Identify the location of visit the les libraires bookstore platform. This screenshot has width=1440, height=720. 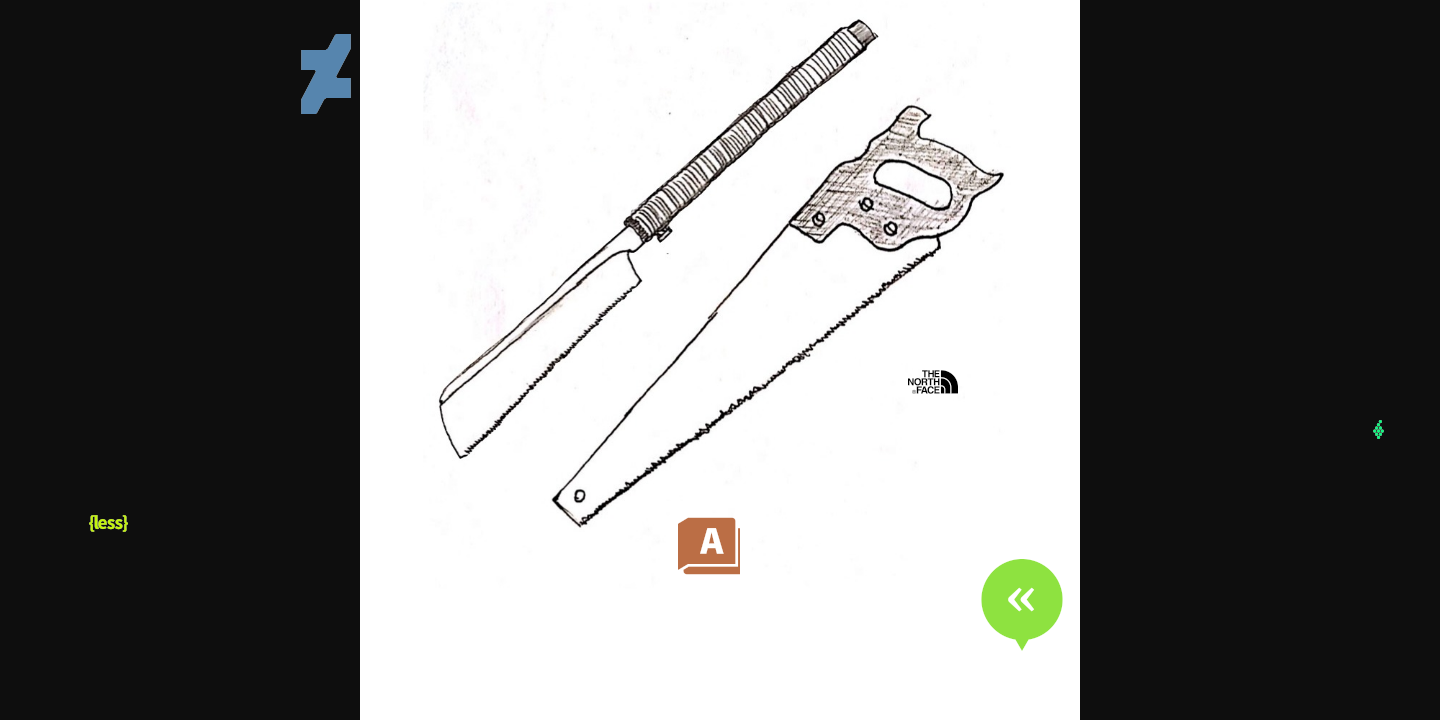
(1022, 605).